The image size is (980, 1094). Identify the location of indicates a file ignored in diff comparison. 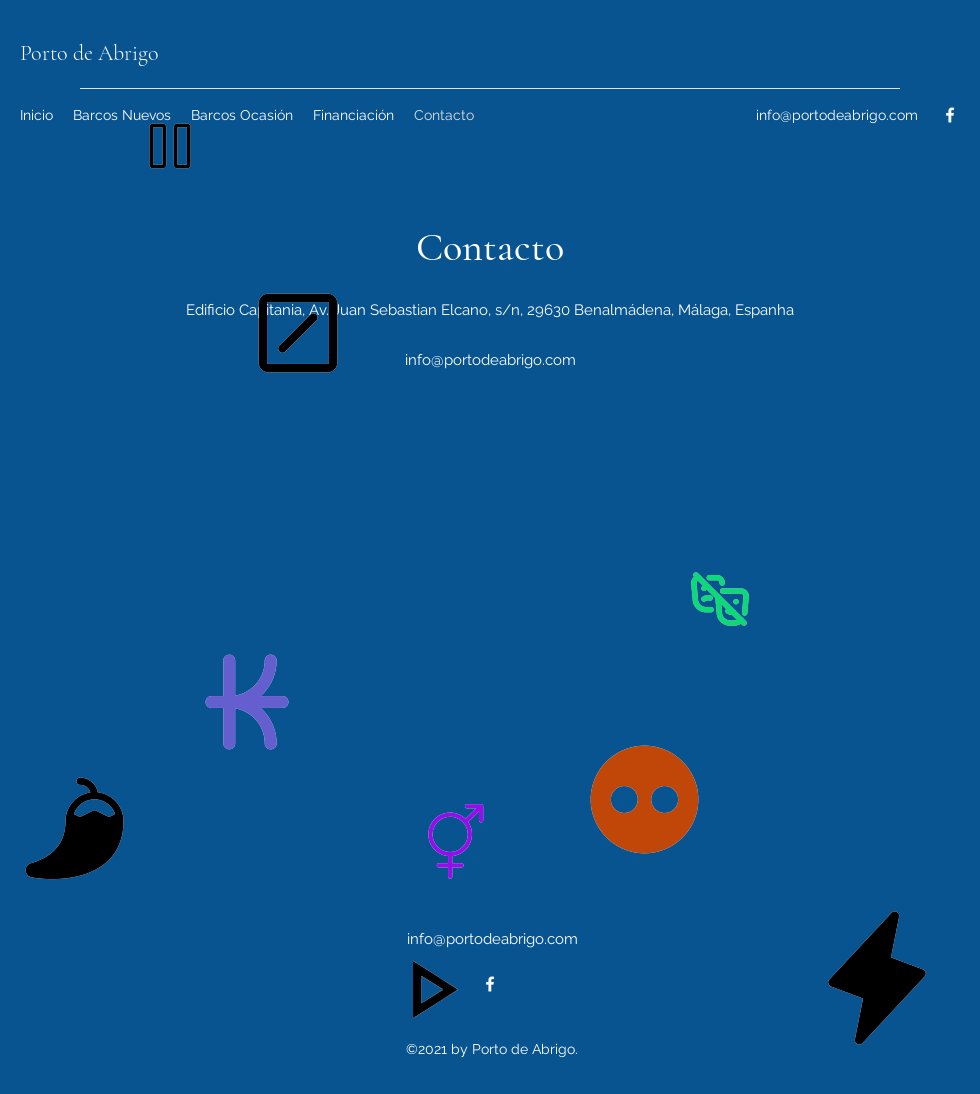
(298, 333).